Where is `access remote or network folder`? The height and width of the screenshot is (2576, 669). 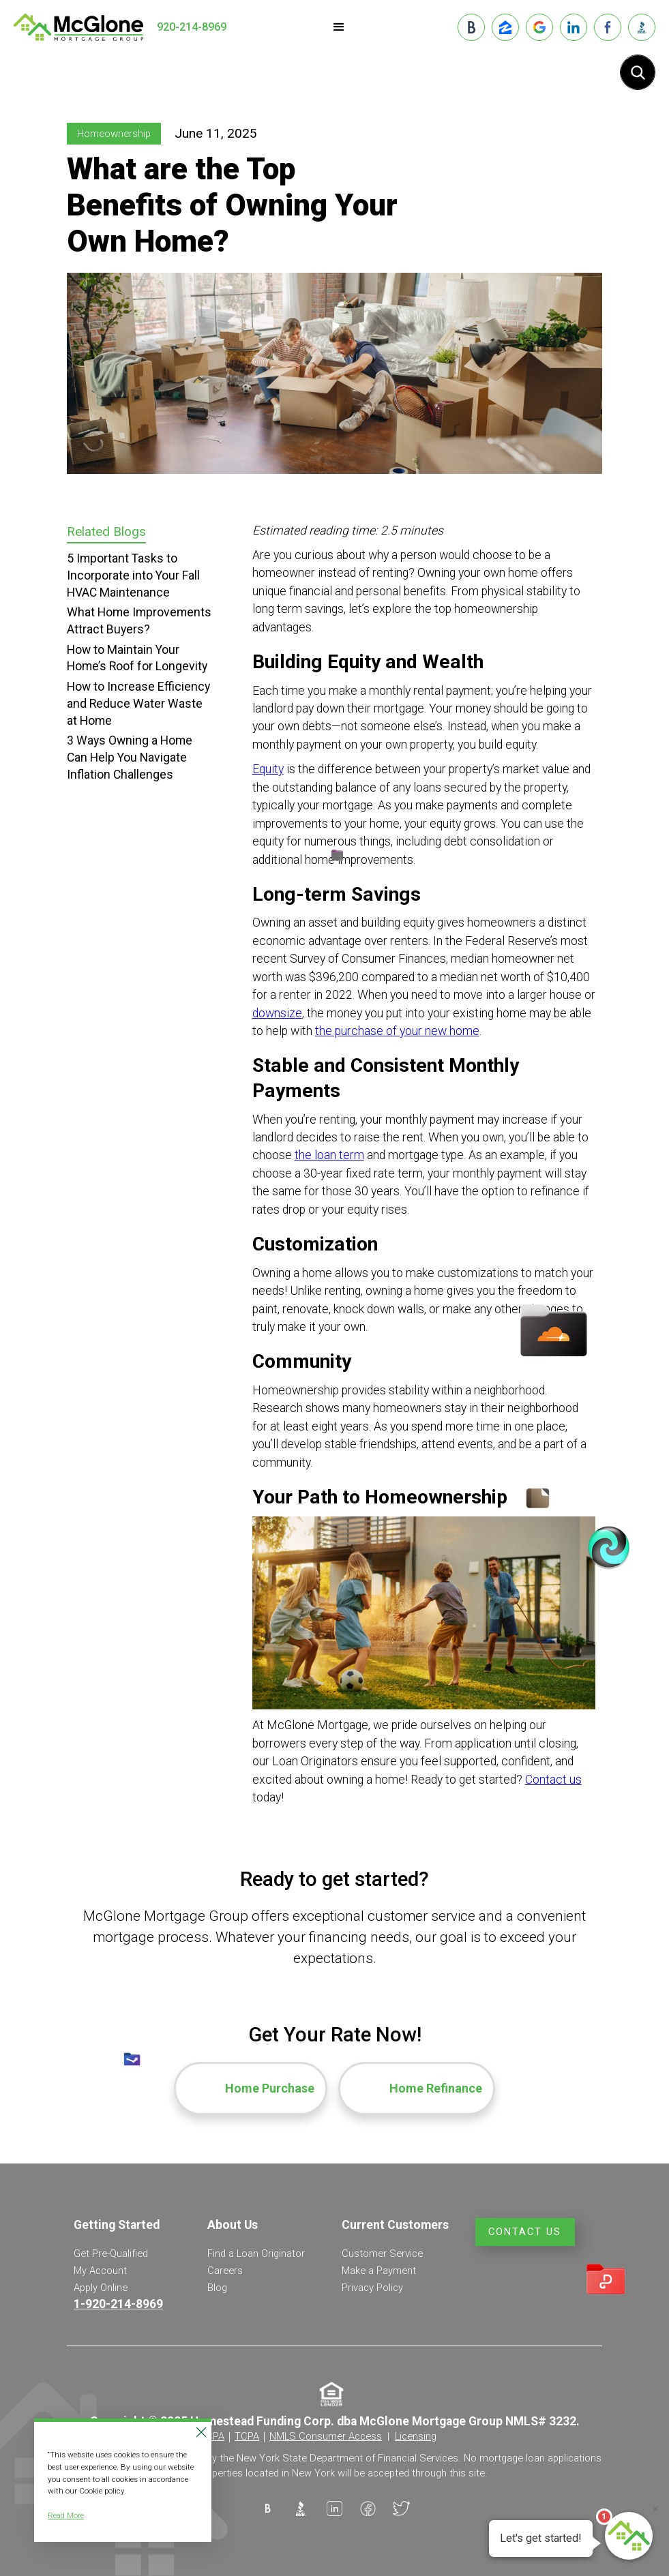
access remote or network folder is located at coordinates (337, 855).